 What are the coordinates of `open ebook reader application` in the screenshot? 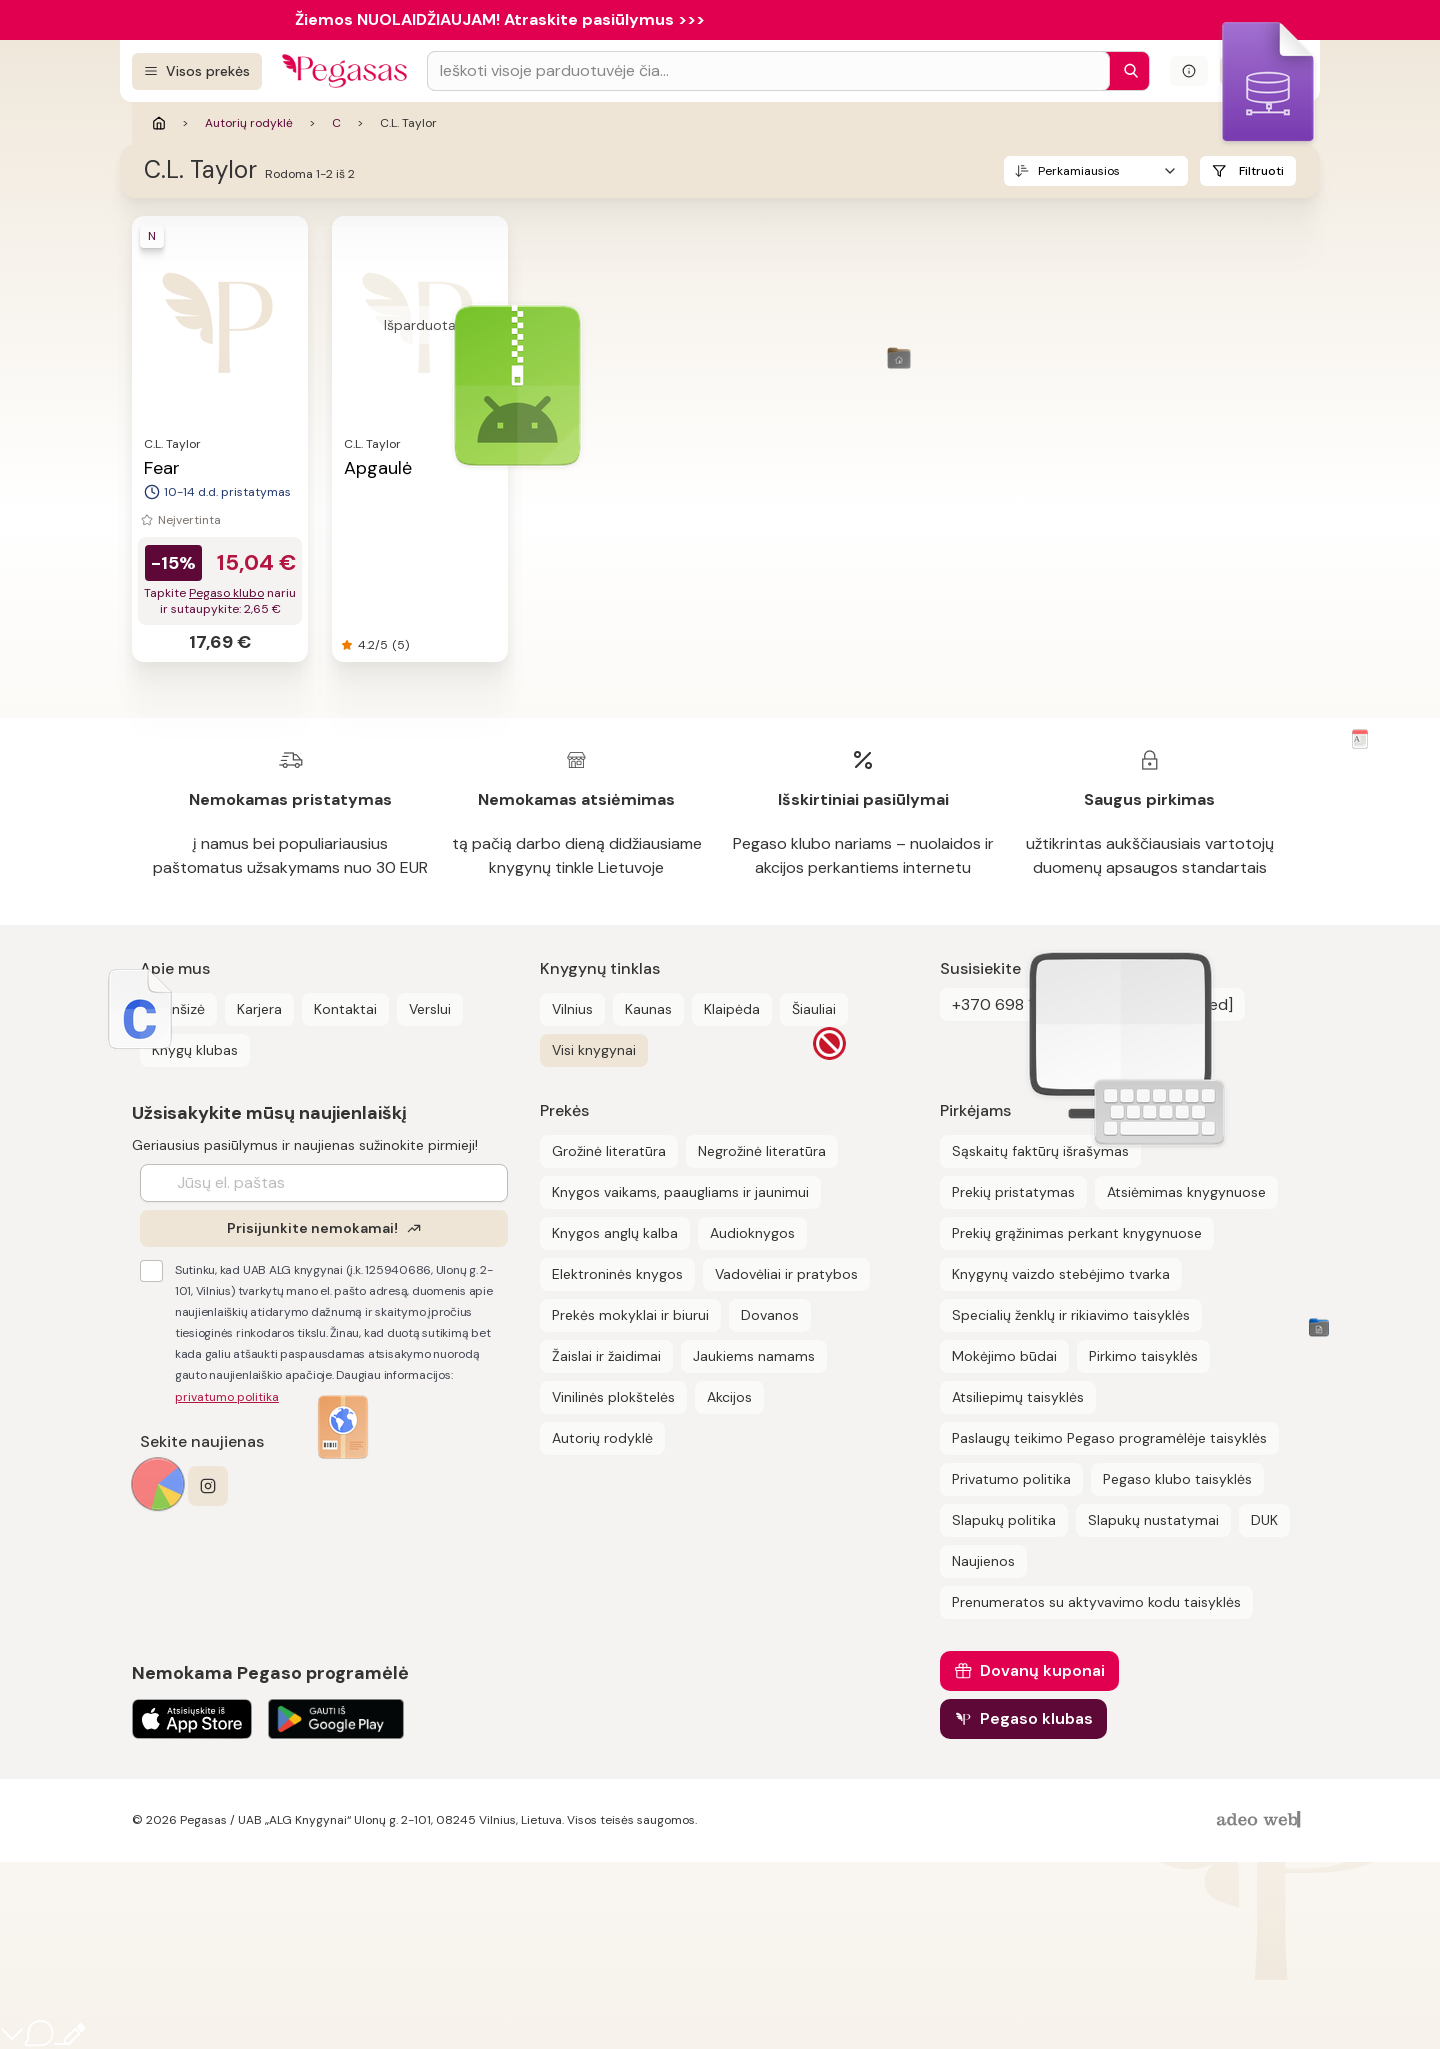 It's located at (1360, 739).